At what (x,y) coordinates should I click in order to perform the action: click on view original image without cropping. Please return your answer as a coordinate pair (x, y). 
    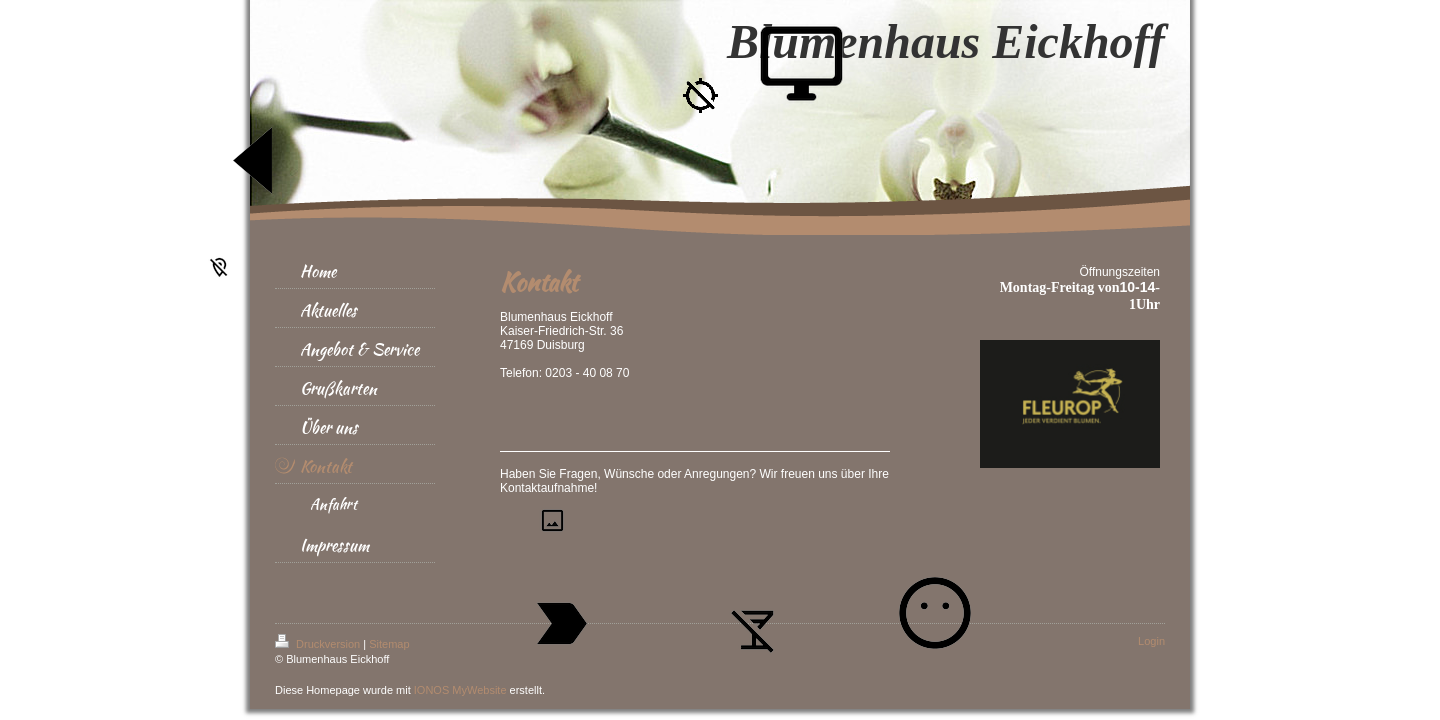
    Looking at the image, I should click on (552, 520).